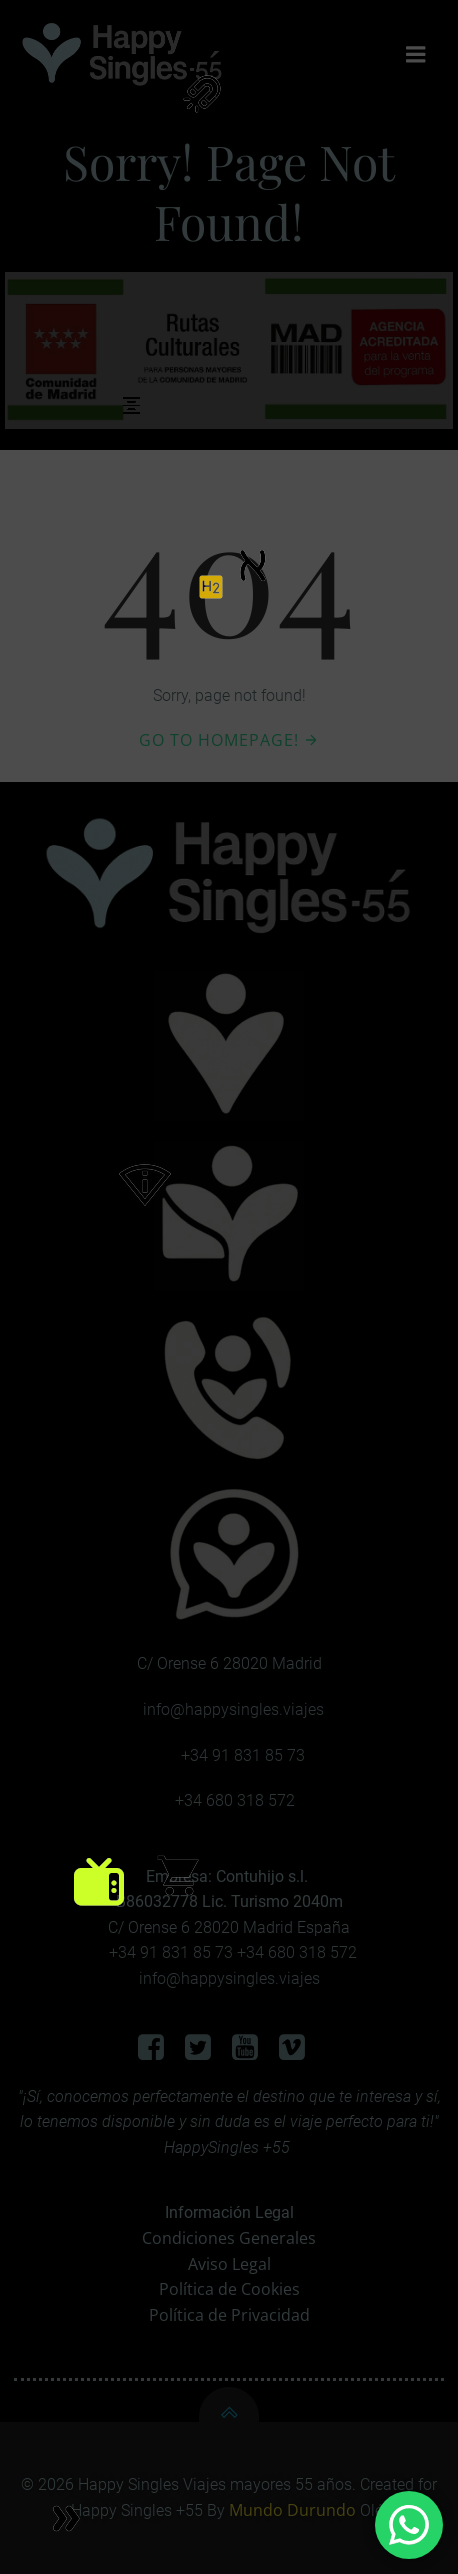  I want to click on access classic TV or broadcast content, so click(99, 1883).